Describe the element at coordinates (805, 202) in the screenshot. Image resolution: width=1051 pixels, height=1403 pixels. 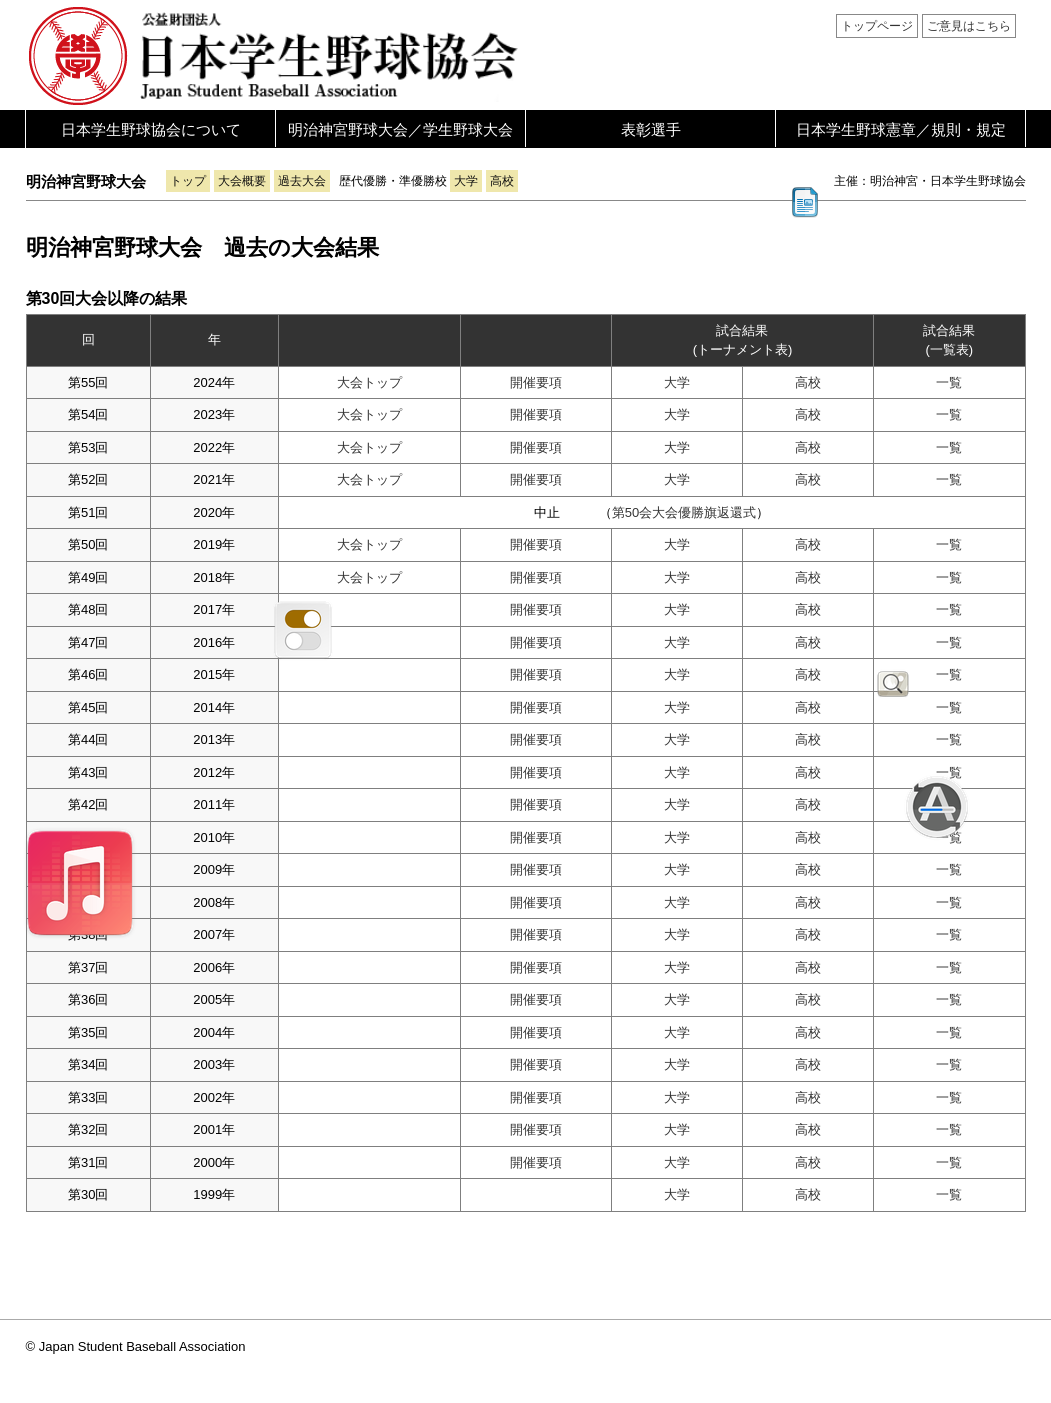
I see `libreoffice writer text template file` at that location.